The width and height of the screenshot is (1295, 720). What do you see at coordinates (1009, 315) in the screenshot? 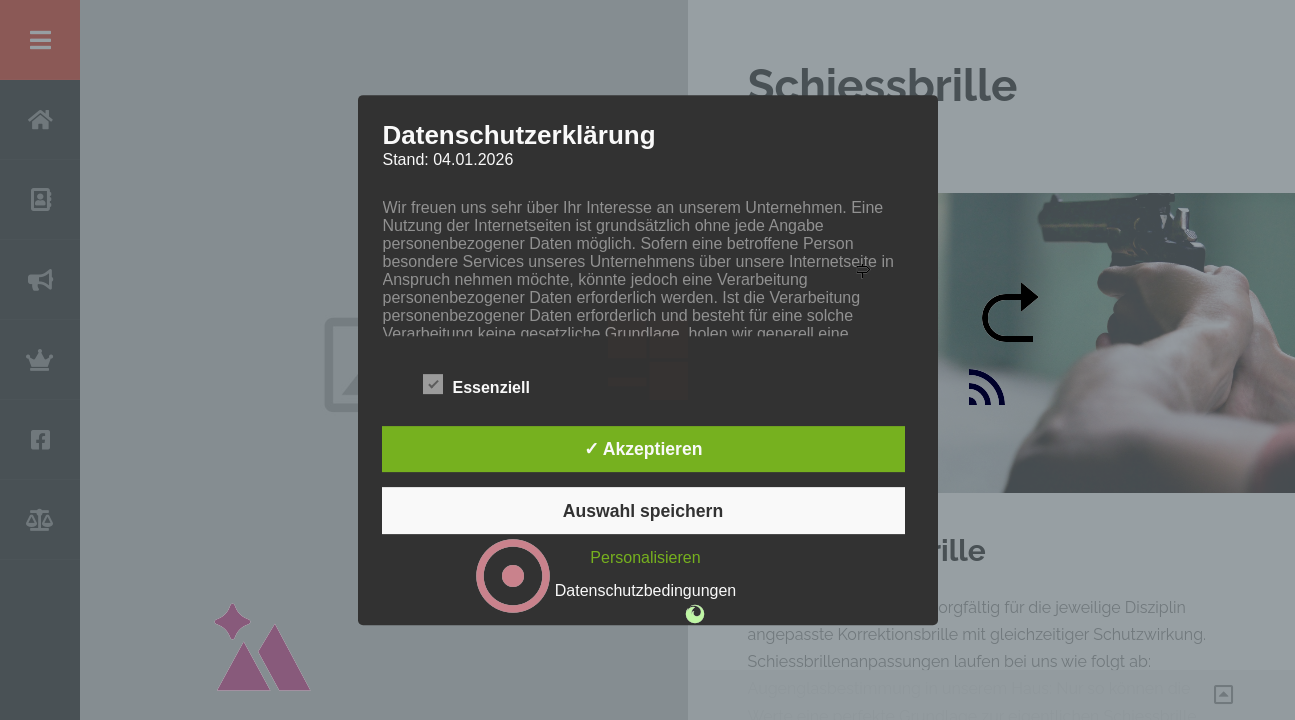
I see `redo the last action` at bounding box center [1009, 315].